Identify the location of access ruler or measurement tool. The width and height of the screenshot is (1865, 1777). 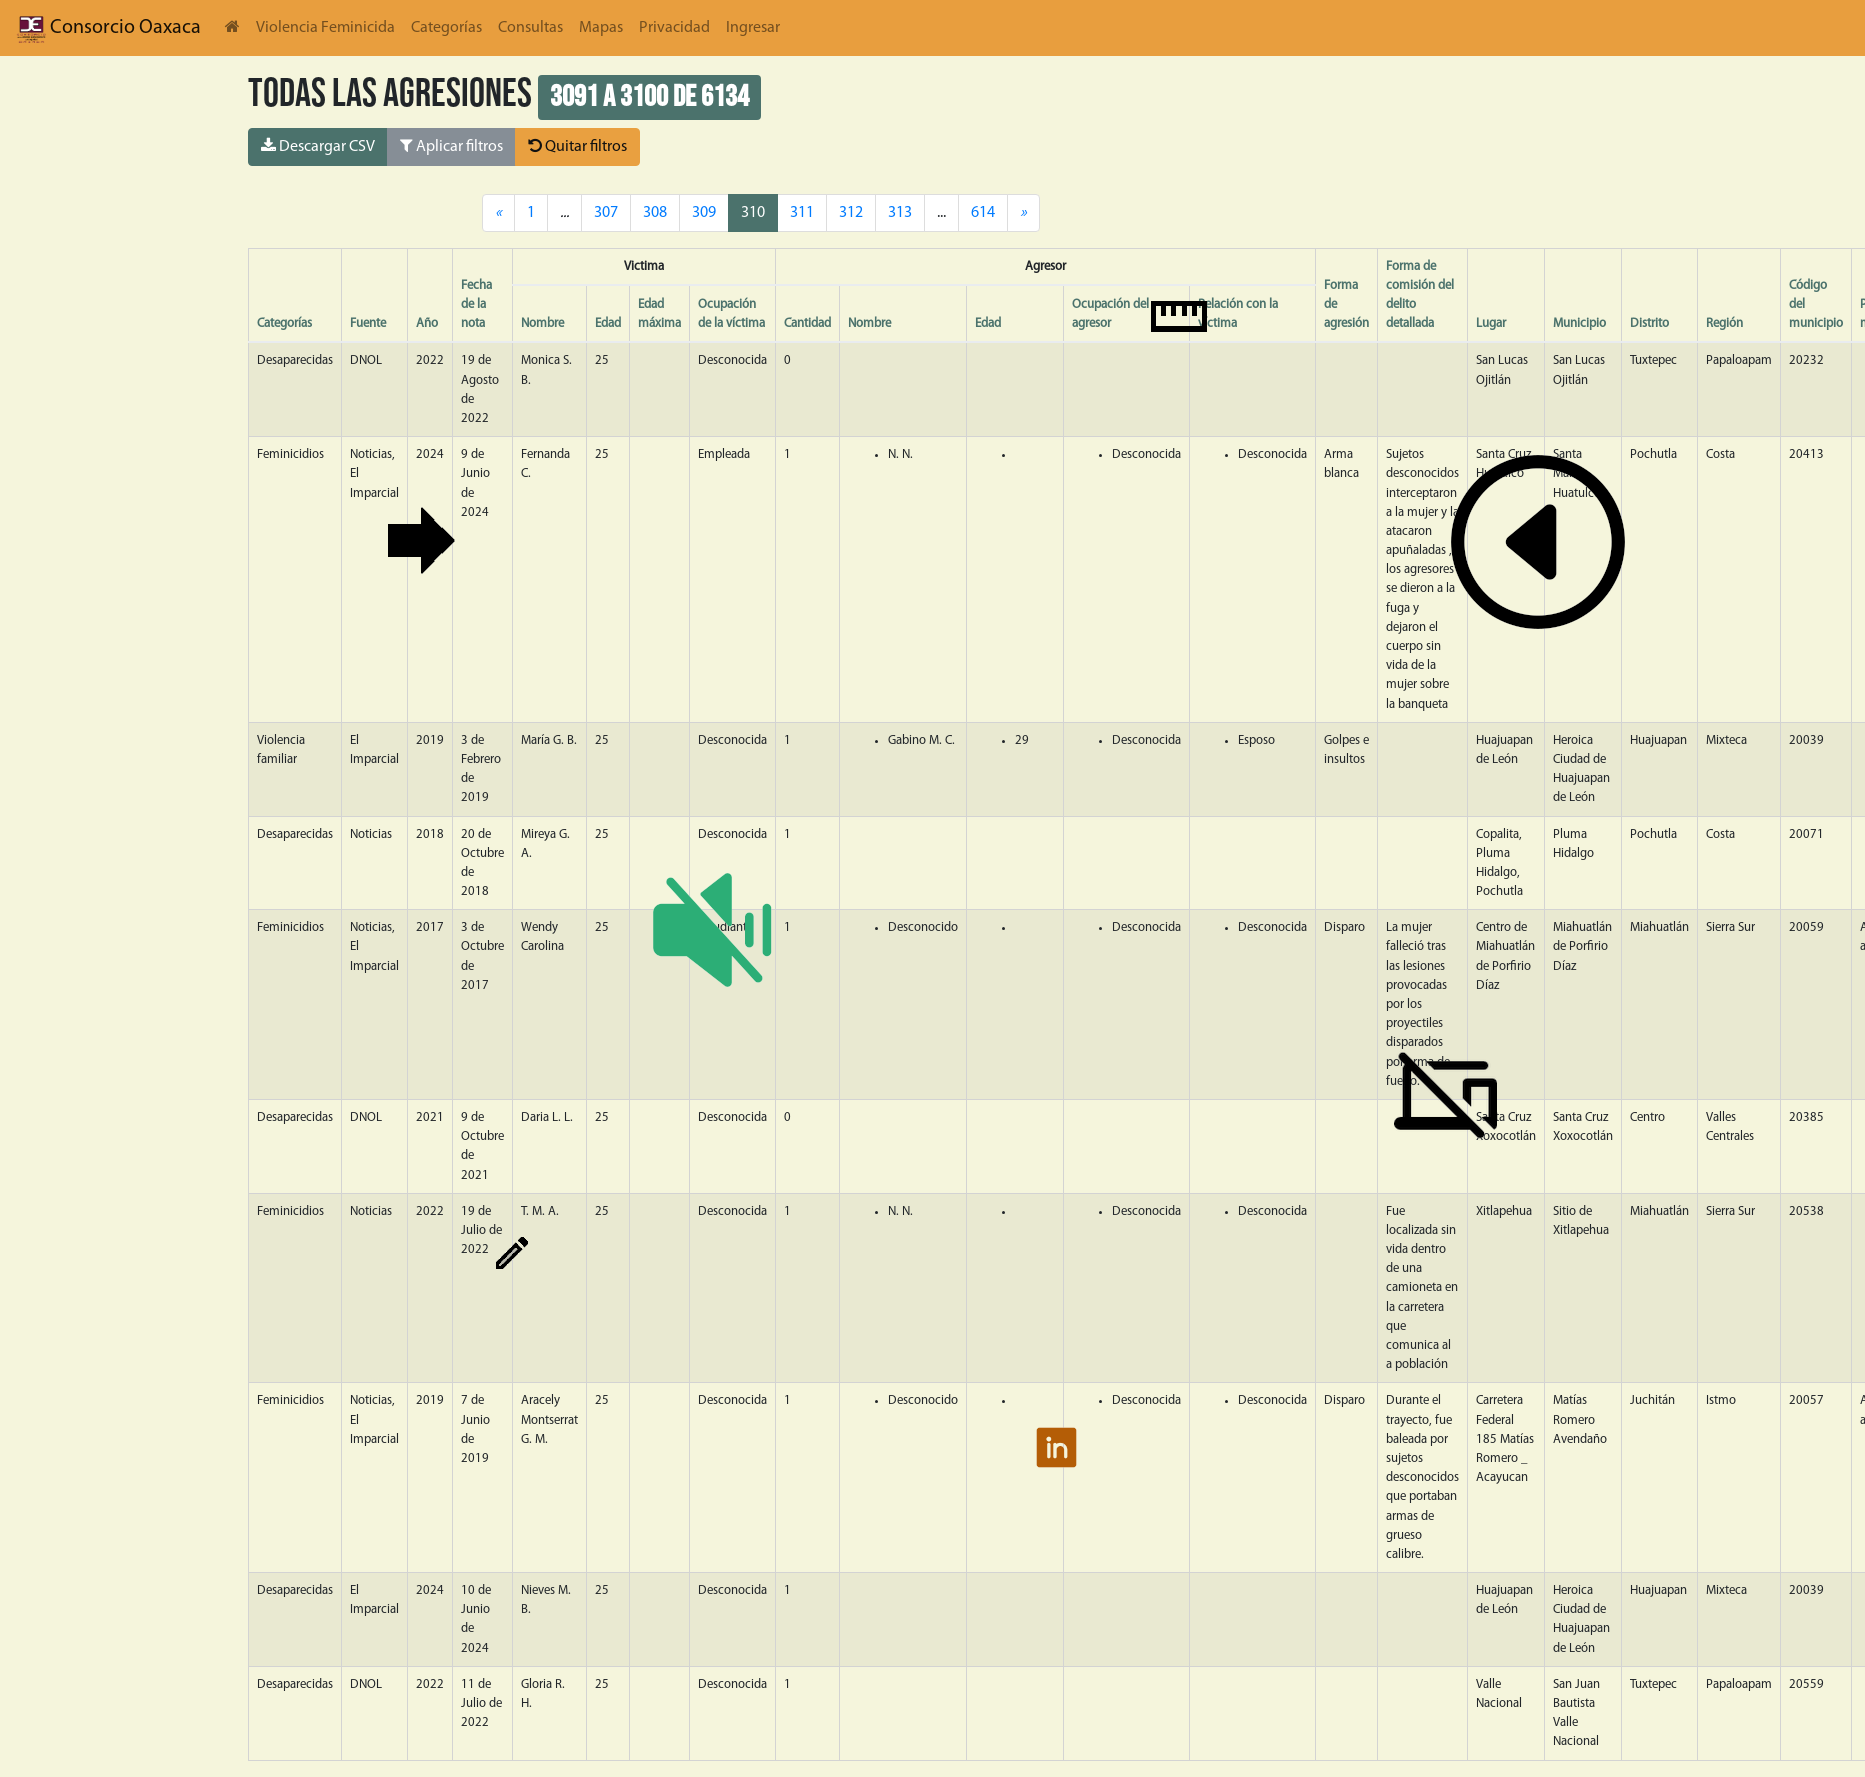
(1179, 316).